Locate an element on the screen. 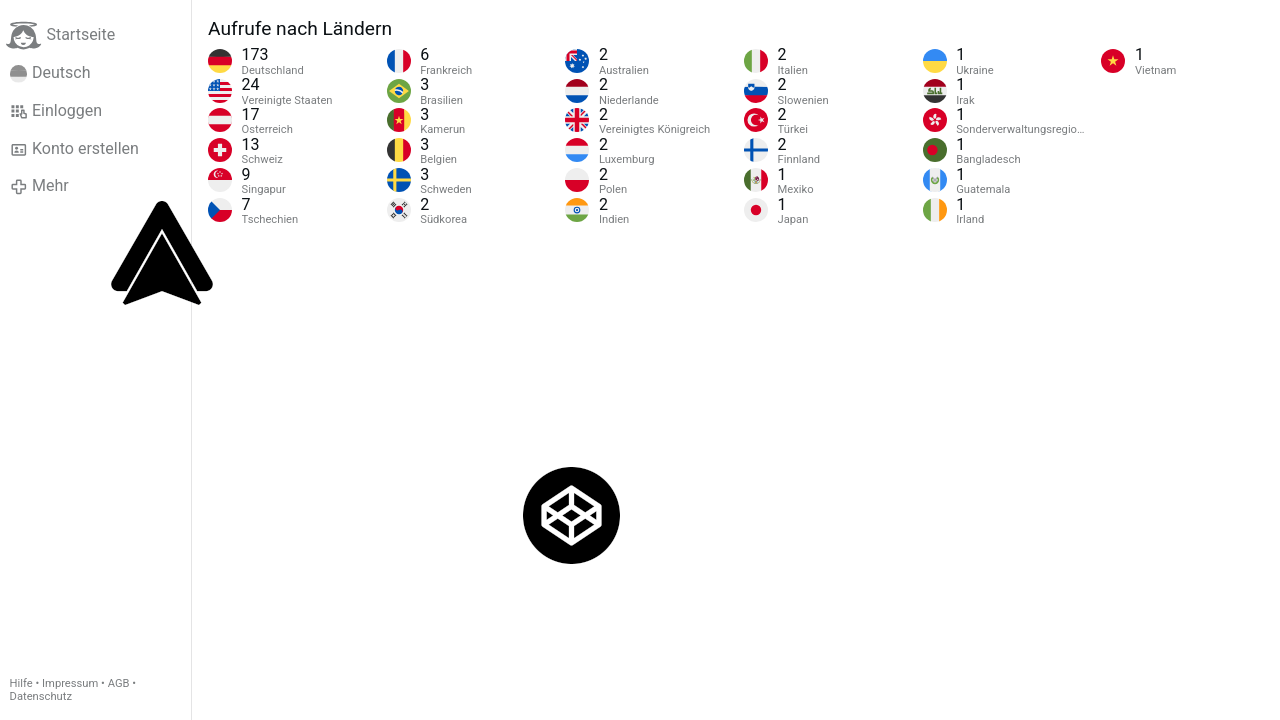 This screenshot has width=1280, height=720. open android auto app is located at coordinates (162, 253).